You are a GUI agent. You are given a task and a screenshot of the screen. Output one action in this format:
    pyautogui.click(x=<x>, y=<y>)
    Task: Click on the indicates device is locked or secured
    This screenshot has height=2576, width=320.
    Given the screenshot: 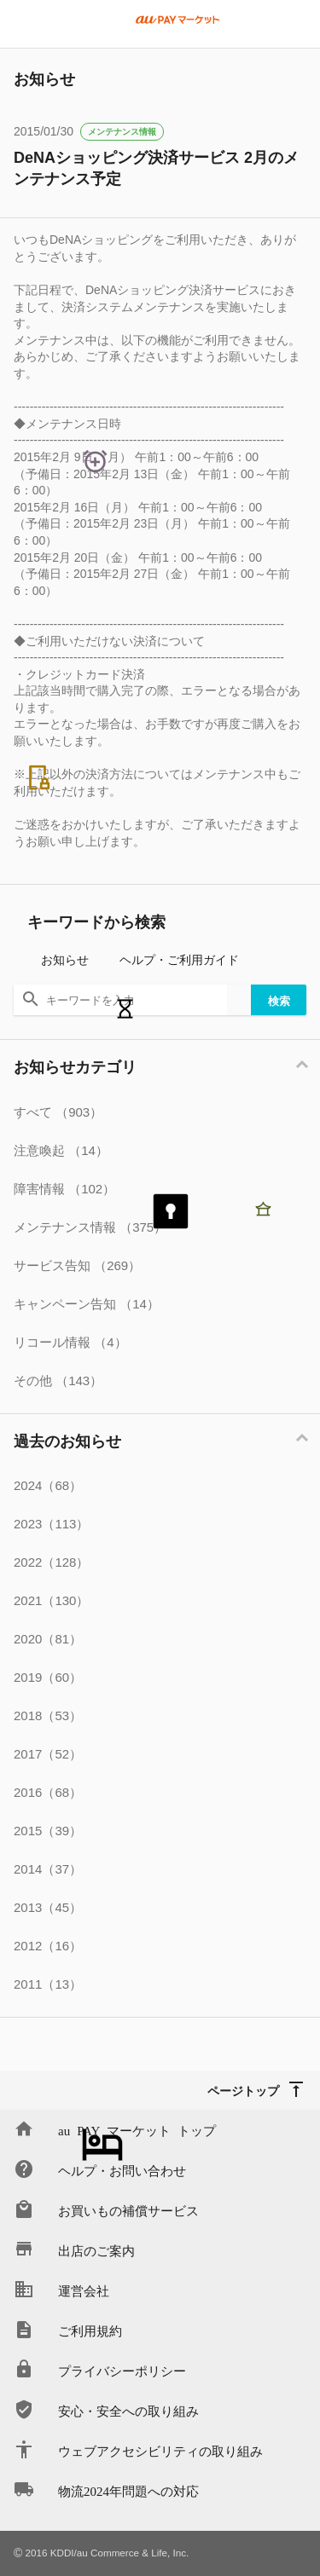 What is the action you would take?
    pyautogui.click(x=38, y=777)
    